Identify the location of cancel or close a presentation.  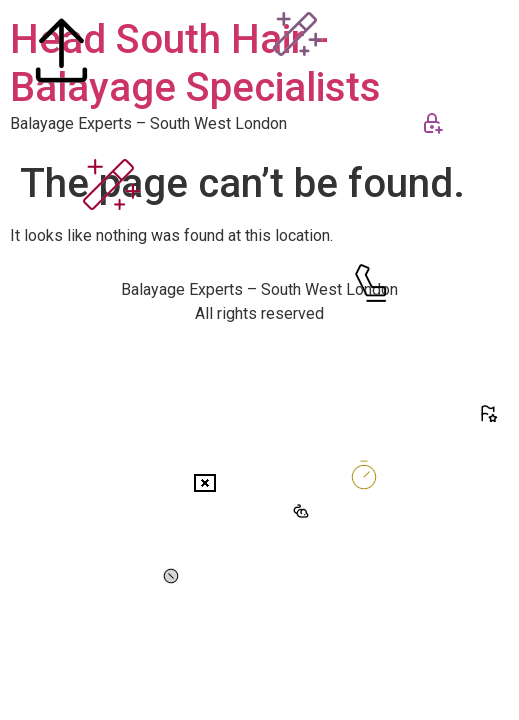
(205, 483).